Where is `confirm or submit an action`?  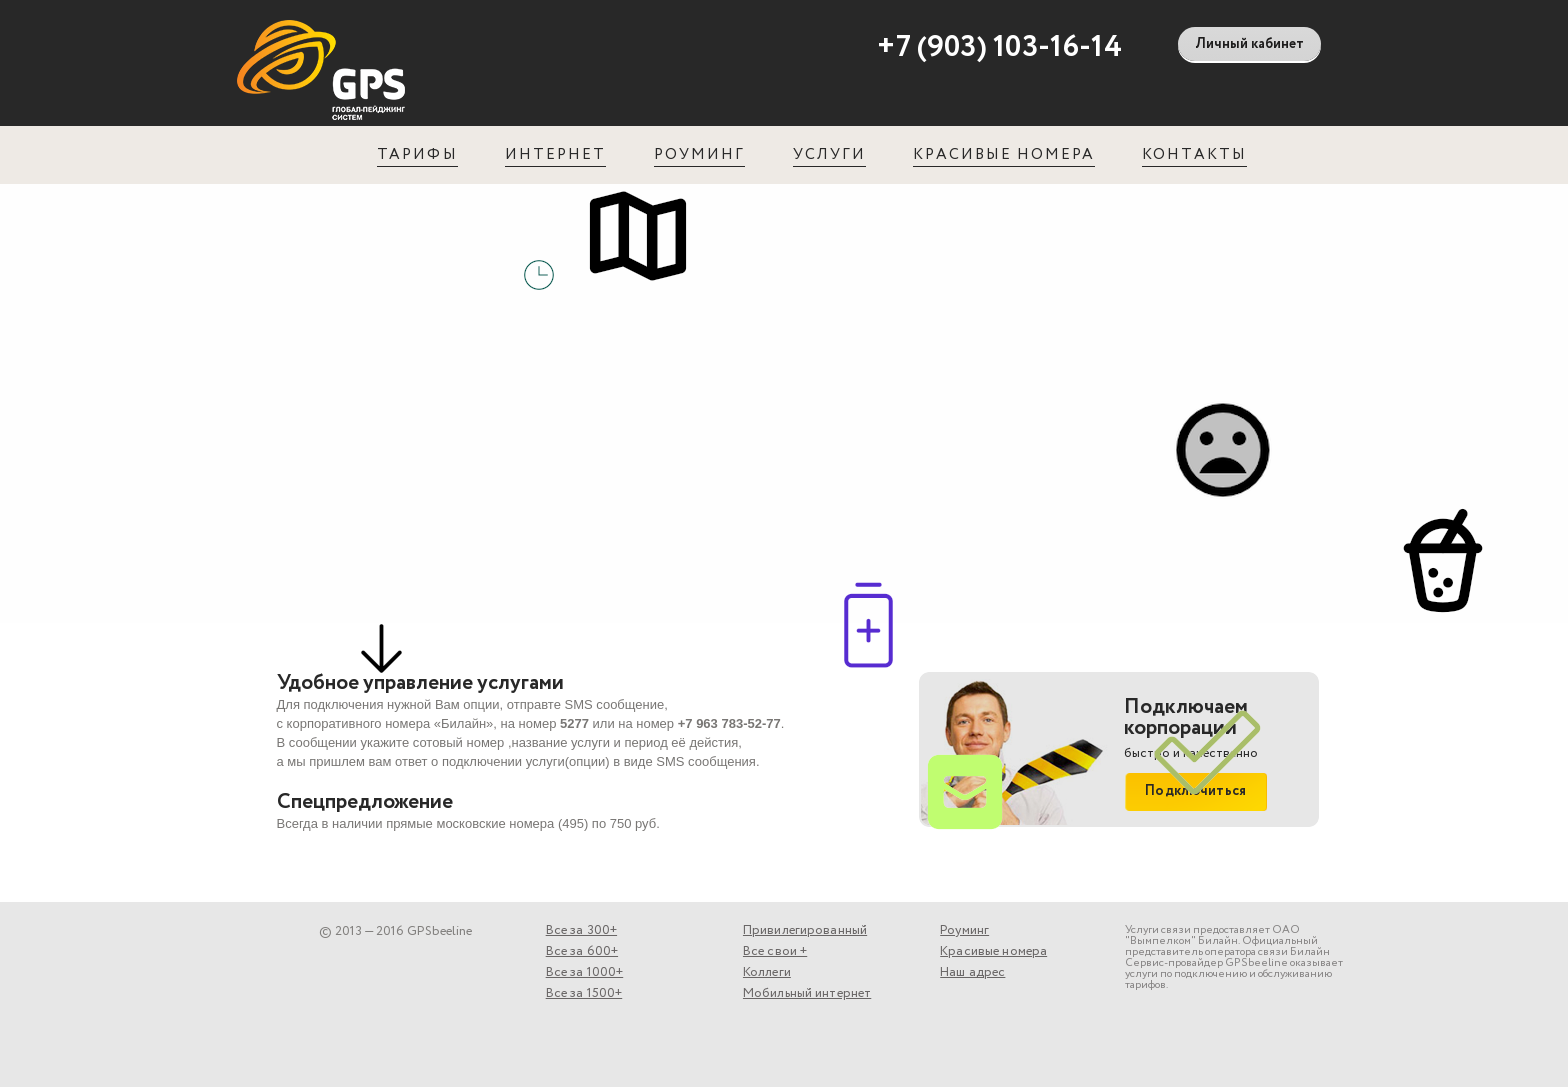
confirm or submit an action is located at coordinates (1205, 750).